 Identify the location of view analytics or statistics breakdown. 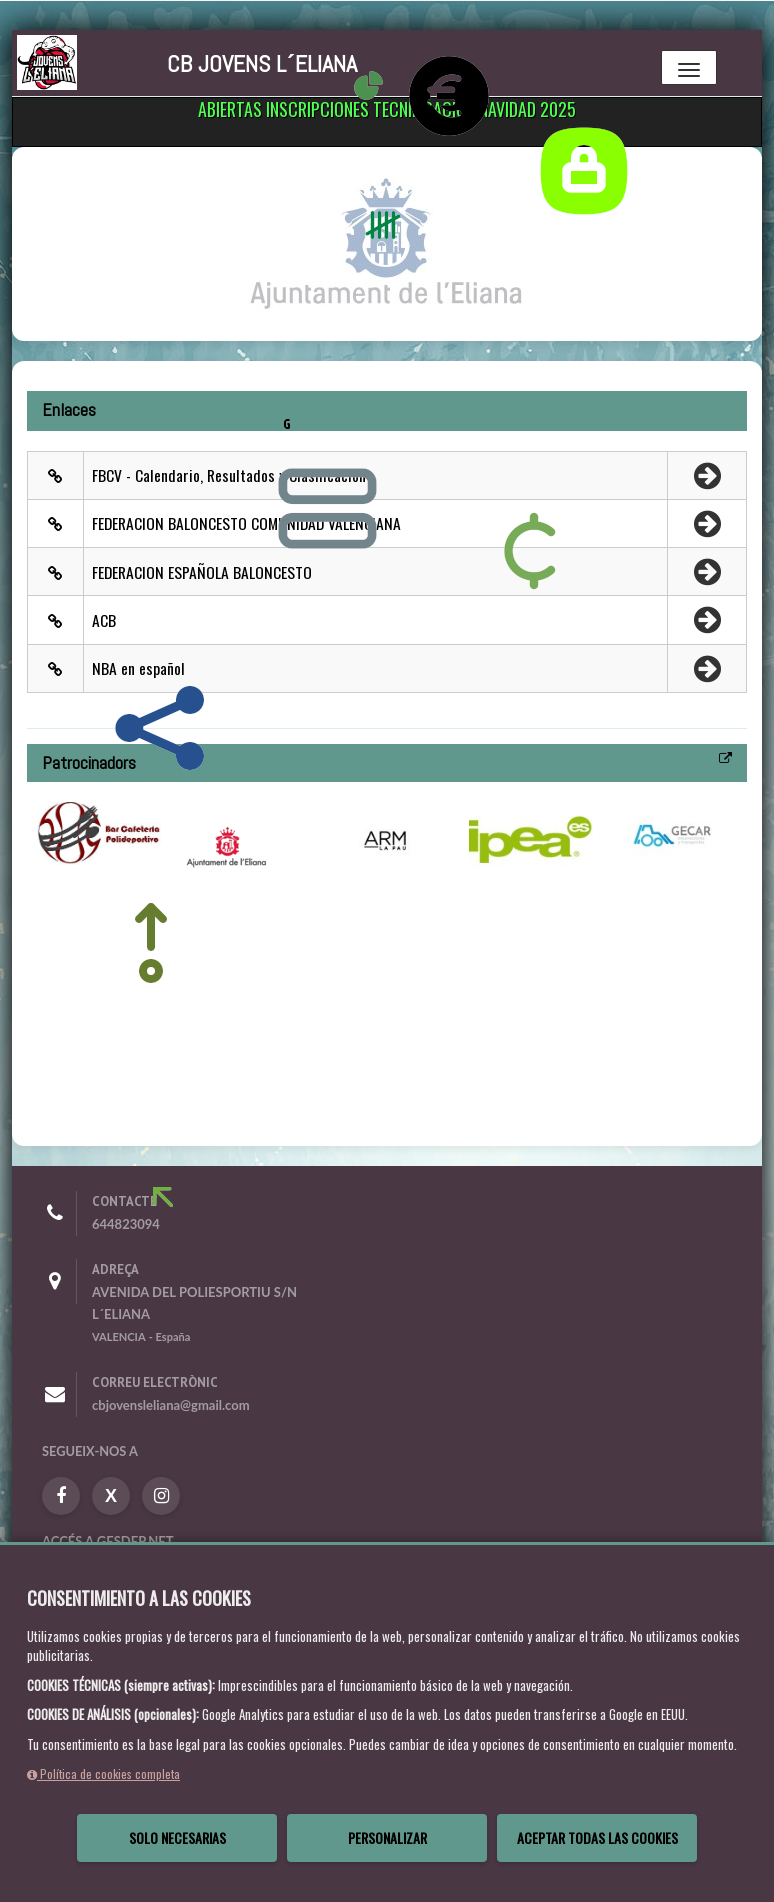
(368, 85).